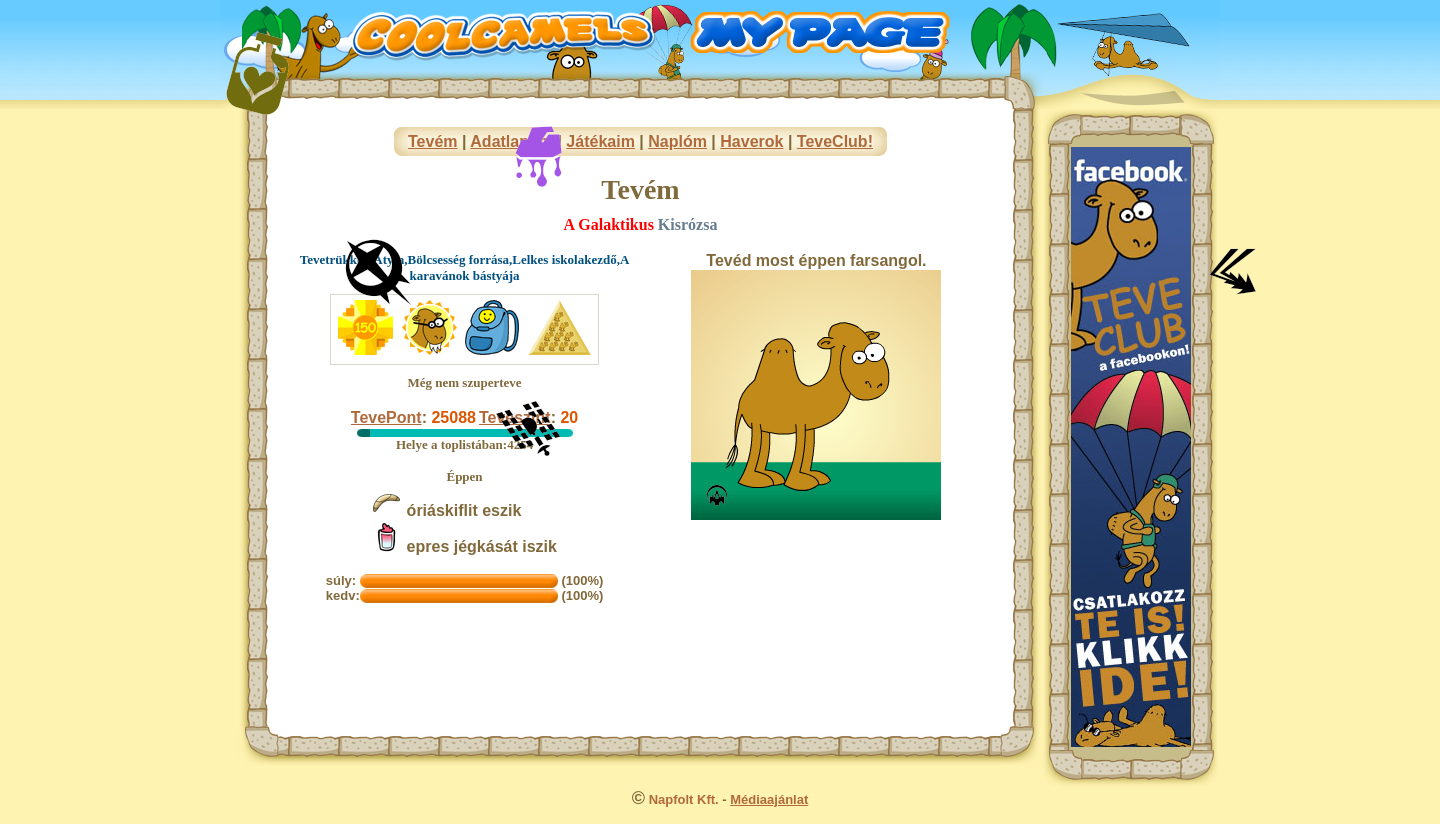 This screenshot has width=1440, height=824. What do you see at coordinates (1232, 271) in the screenshot?
I see `redirect or reroute an action` at bounding box center [1232, 271].